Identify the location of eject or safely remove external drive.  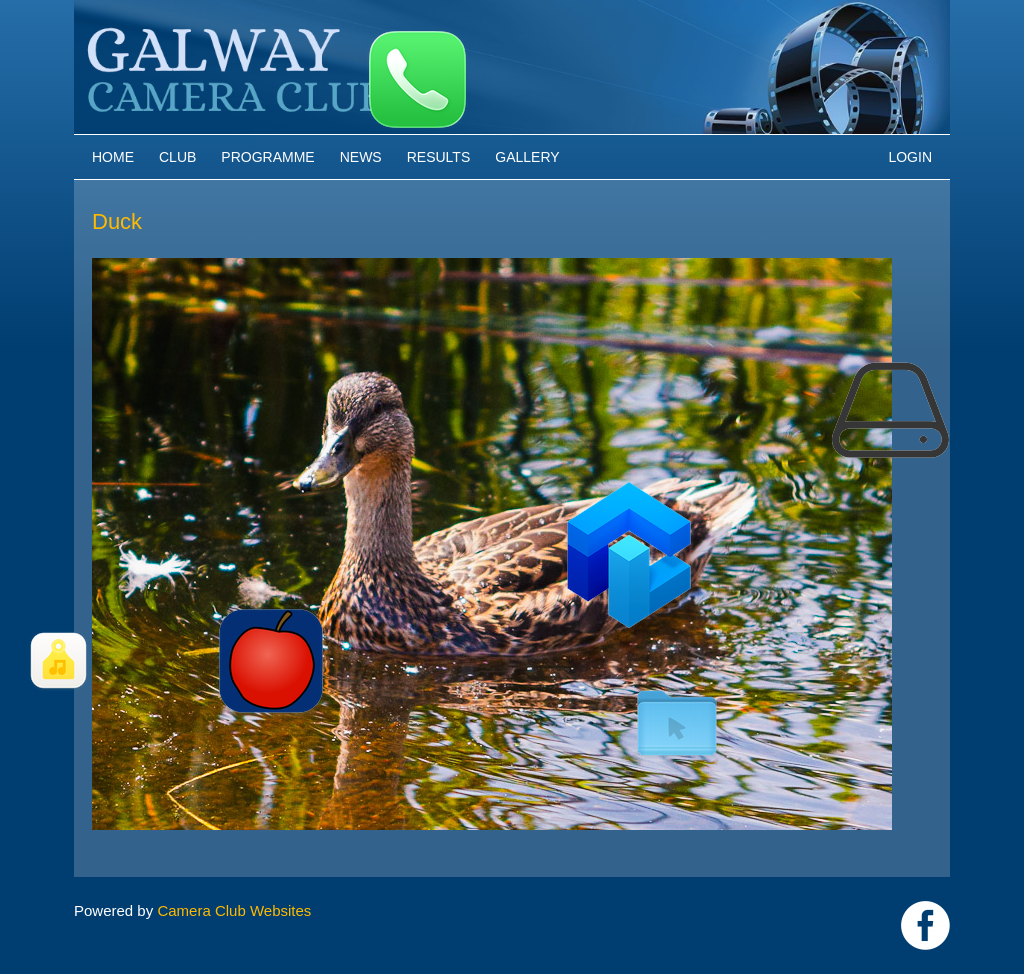
(890, 406).